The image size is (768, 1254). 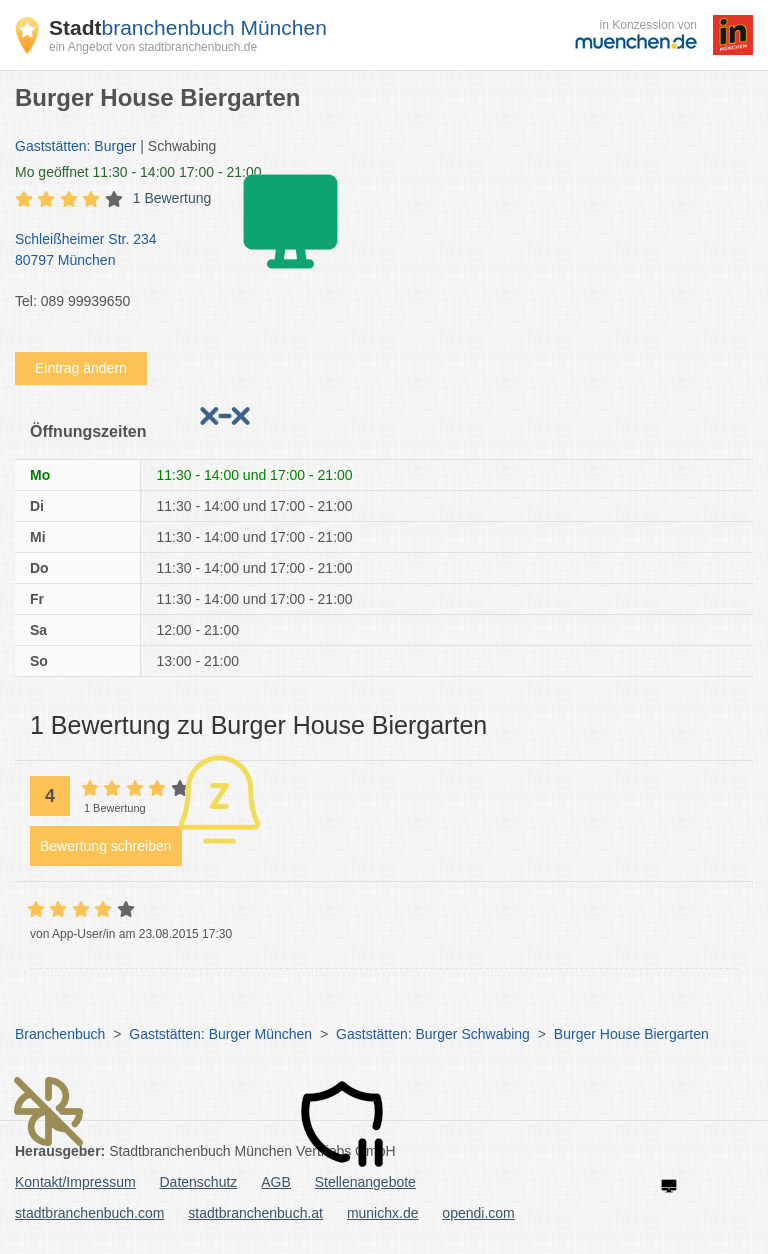 What do you see at coordinates (48, 1111) in the screenshot?
I see `wind energy source disabled or unavailable` at bounding box center [48, 1111].